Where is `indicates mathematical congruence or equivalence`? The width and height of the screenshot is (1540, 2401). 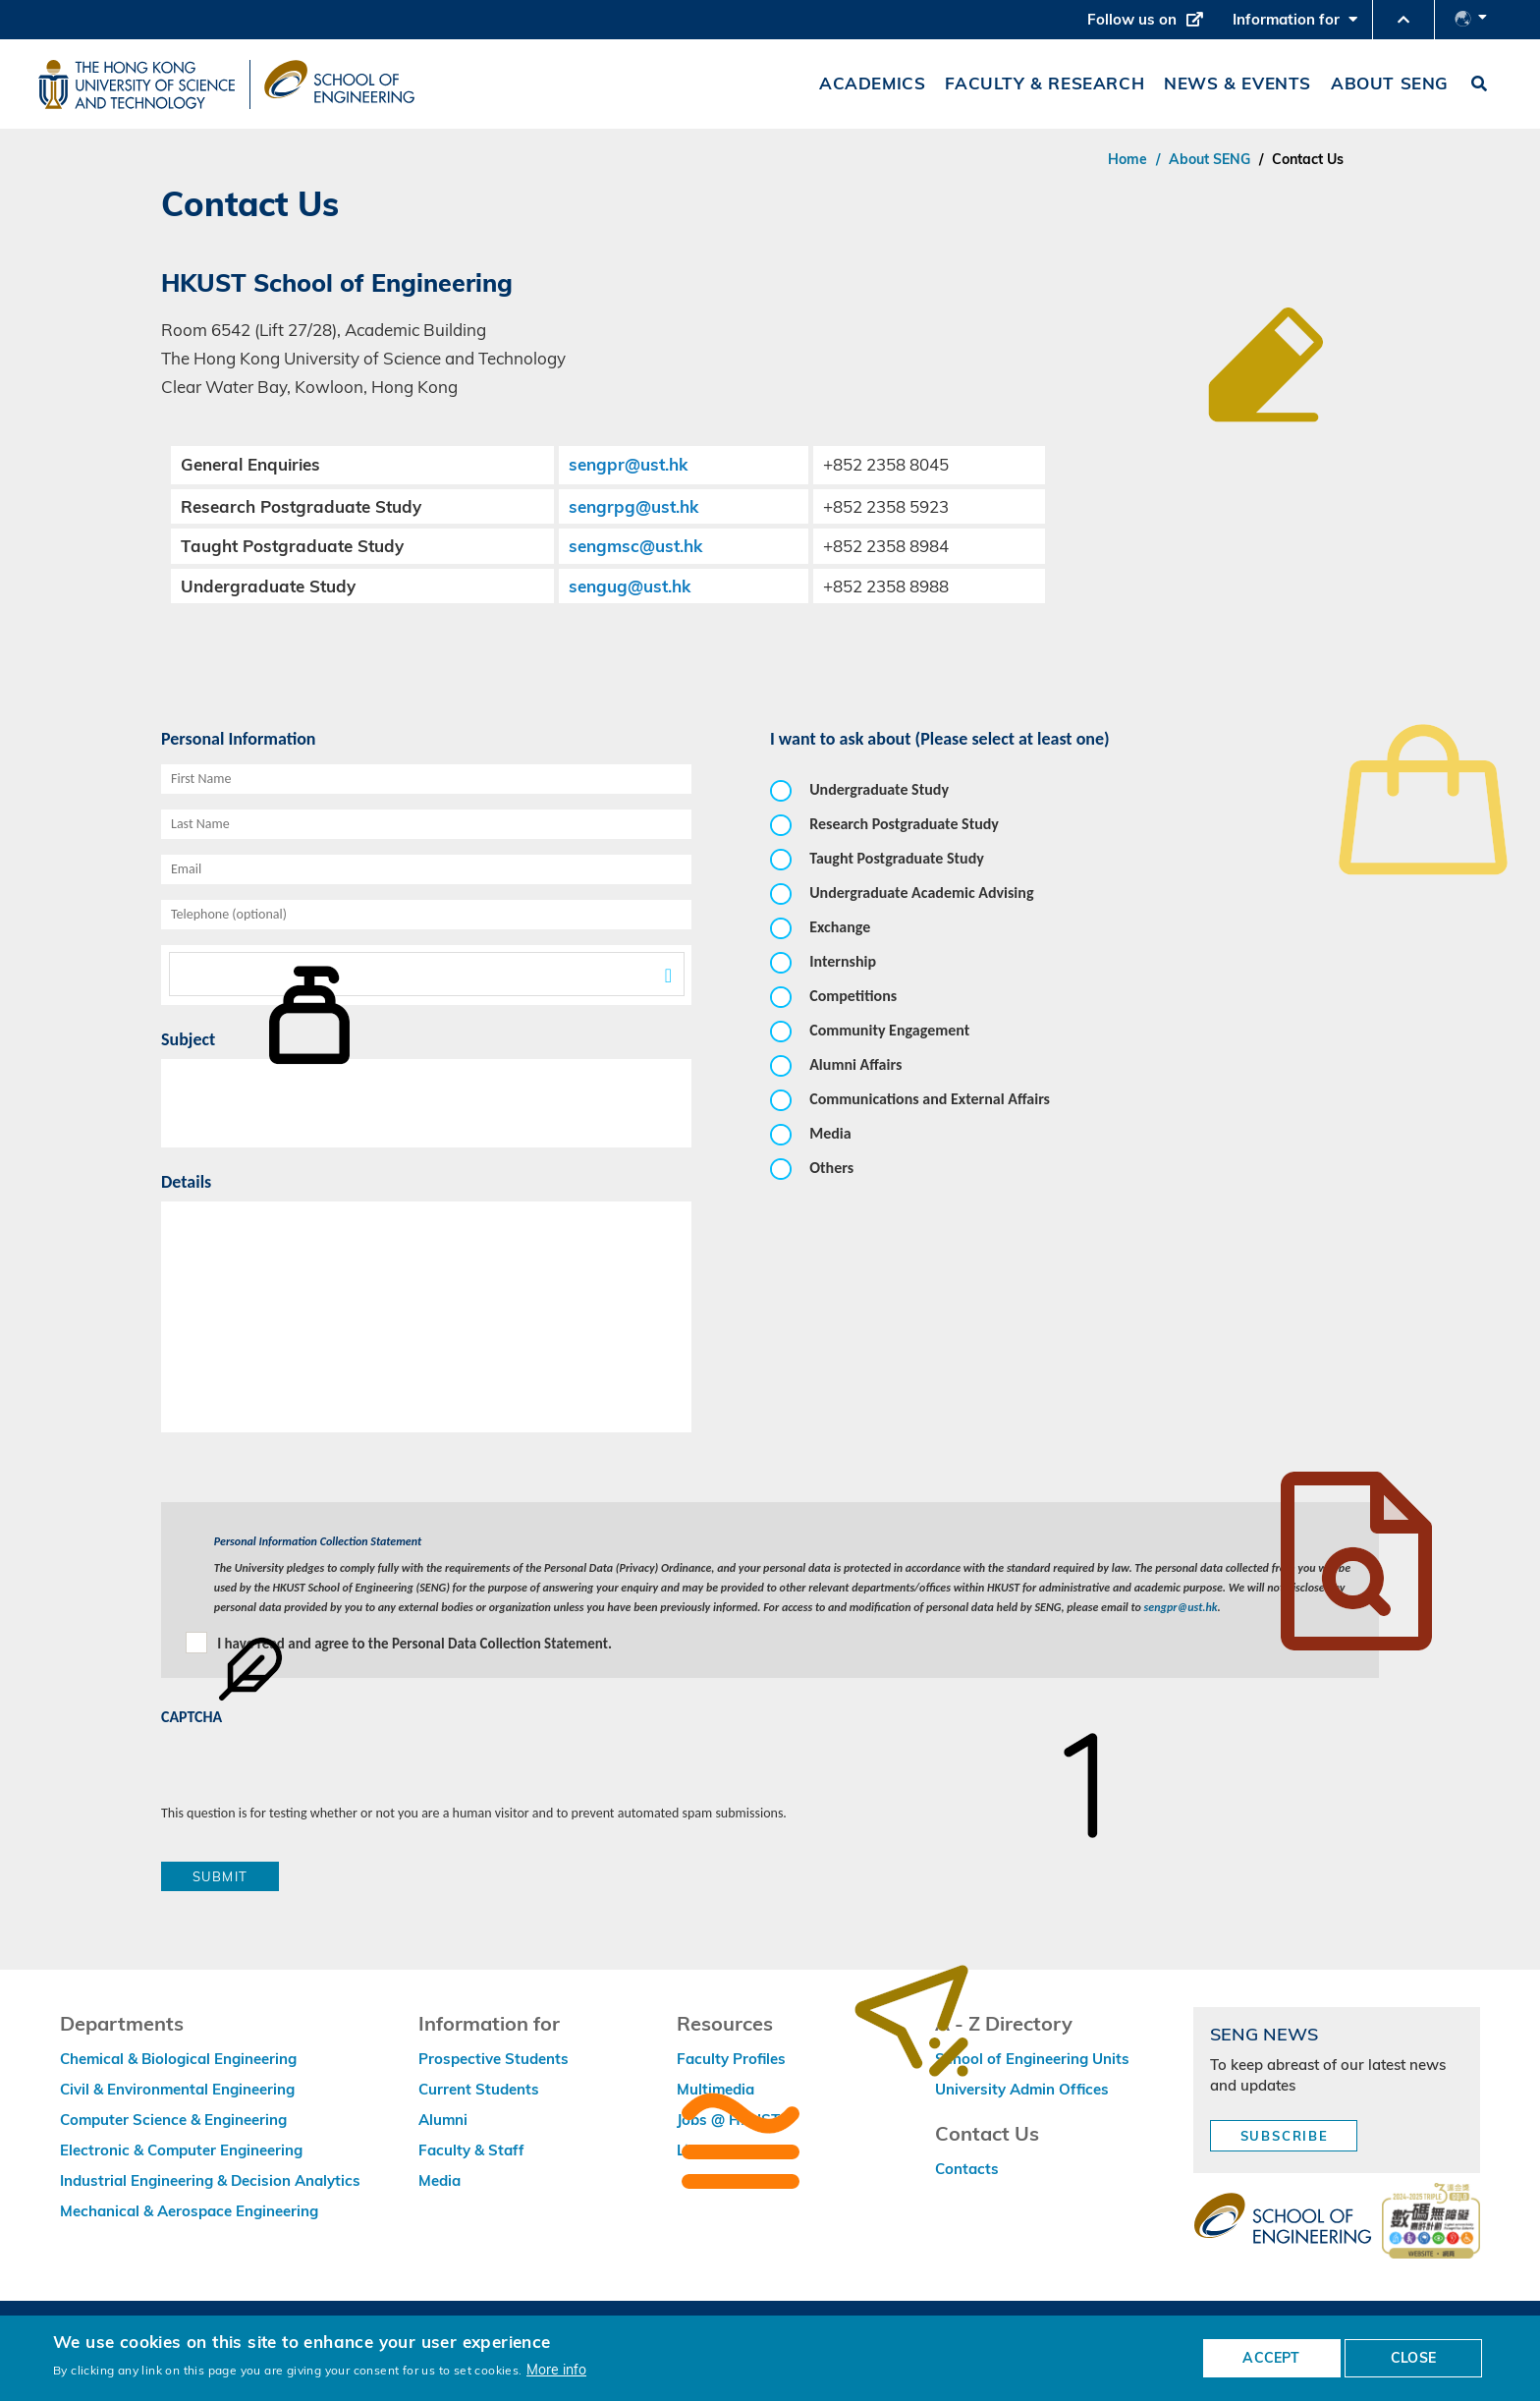 indicates mathematical congruence or equivalence is located at coordinates (741, 2145).